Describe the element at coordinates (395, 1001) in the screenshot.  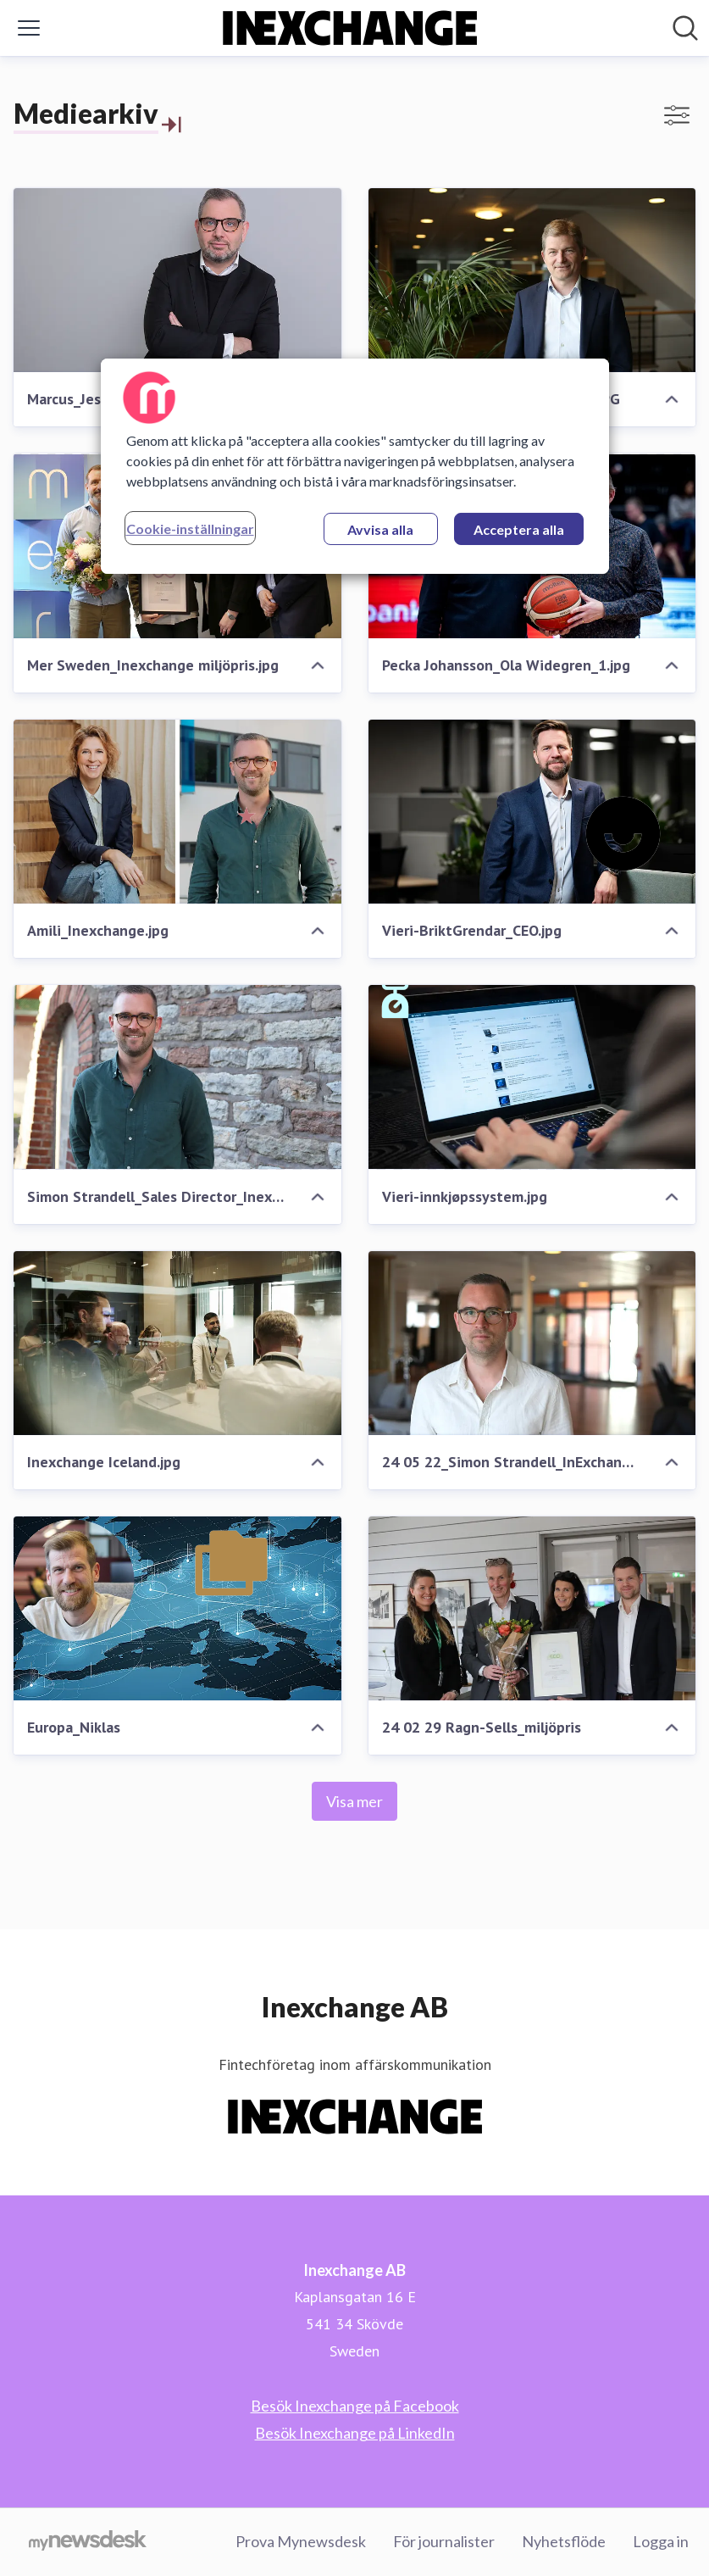
I see `view weight or measurement settings` at that location.